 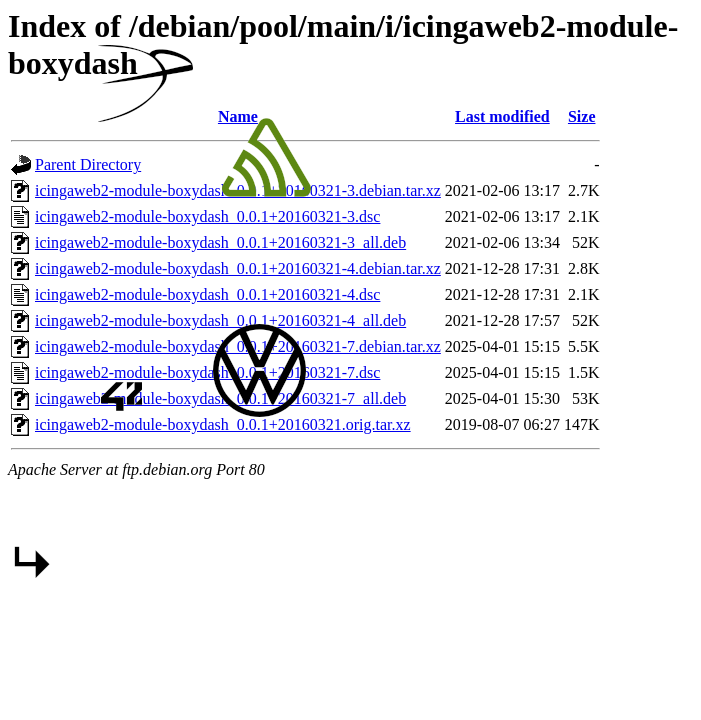 What do you see at coordinates (266, 157) in the screenshot?
I see `link to Sentry error monitoring service` at bounding box center [266, 157].